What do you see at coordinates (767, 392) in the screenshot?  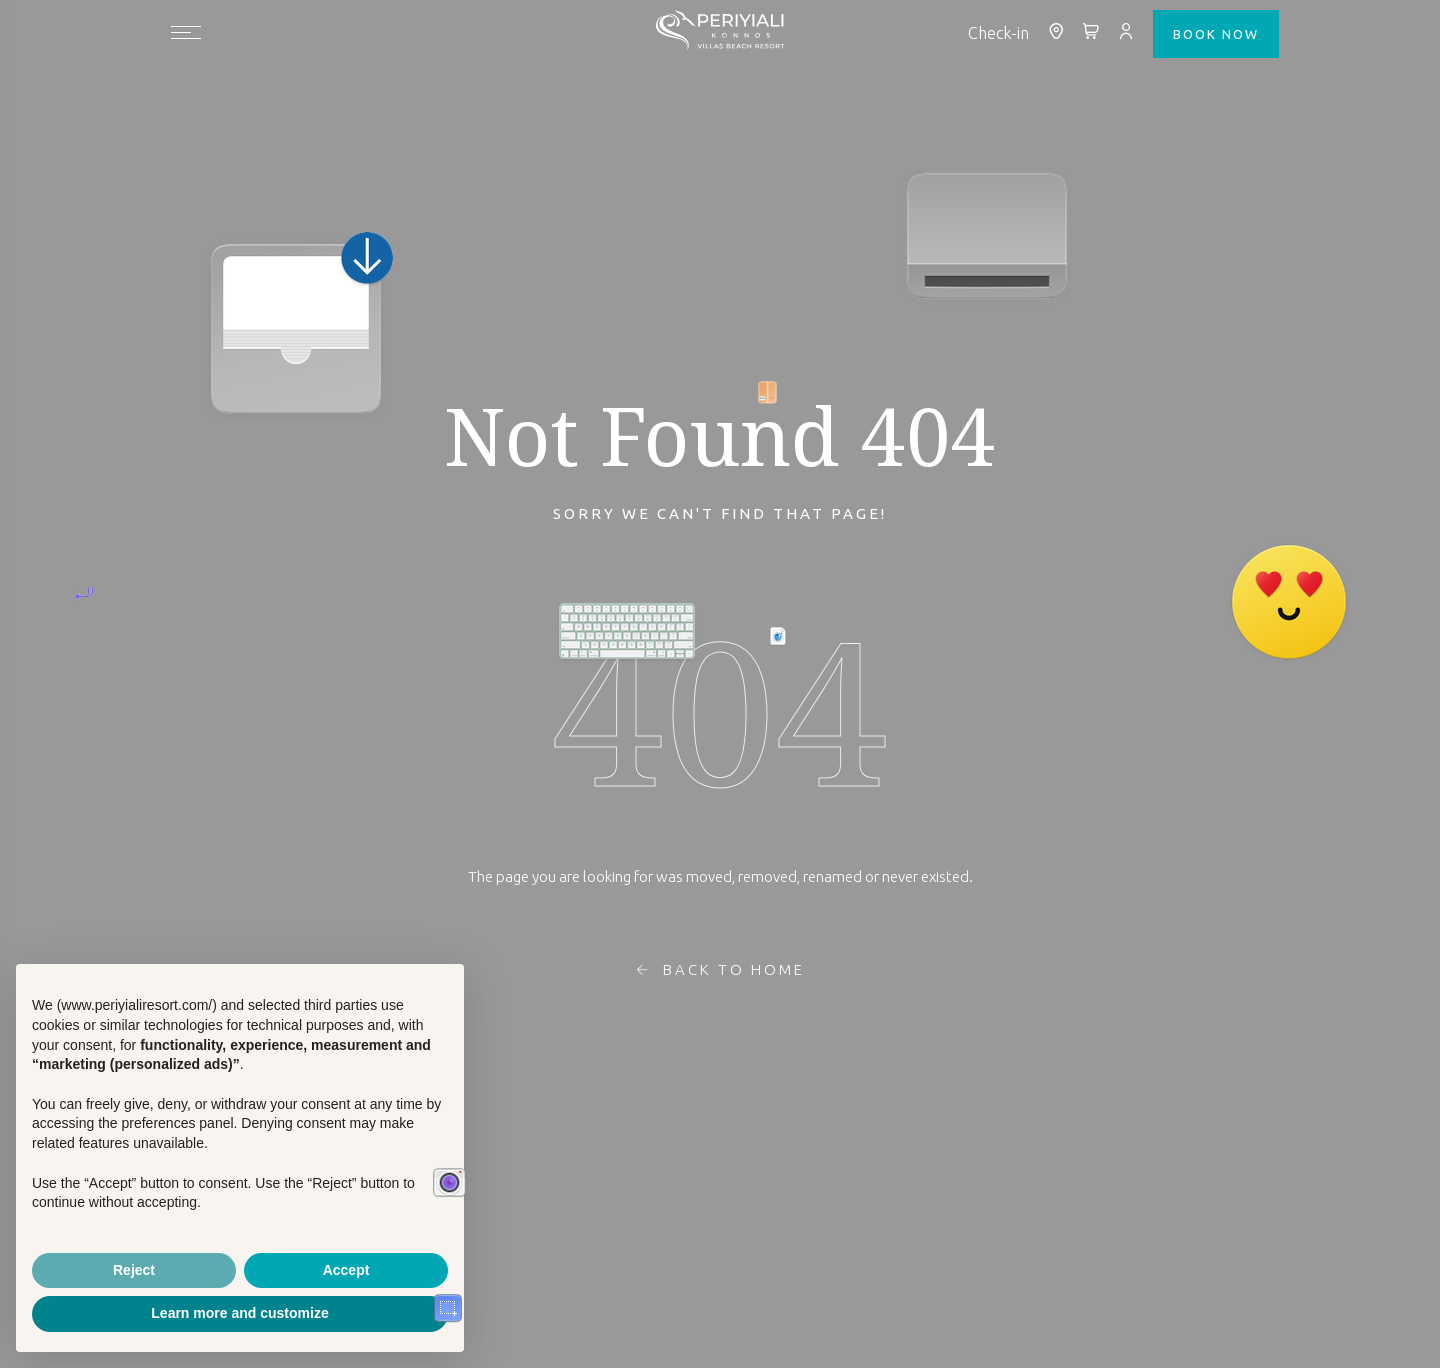 I see `a compressed archive or package file` at bounding box center [767, 392].